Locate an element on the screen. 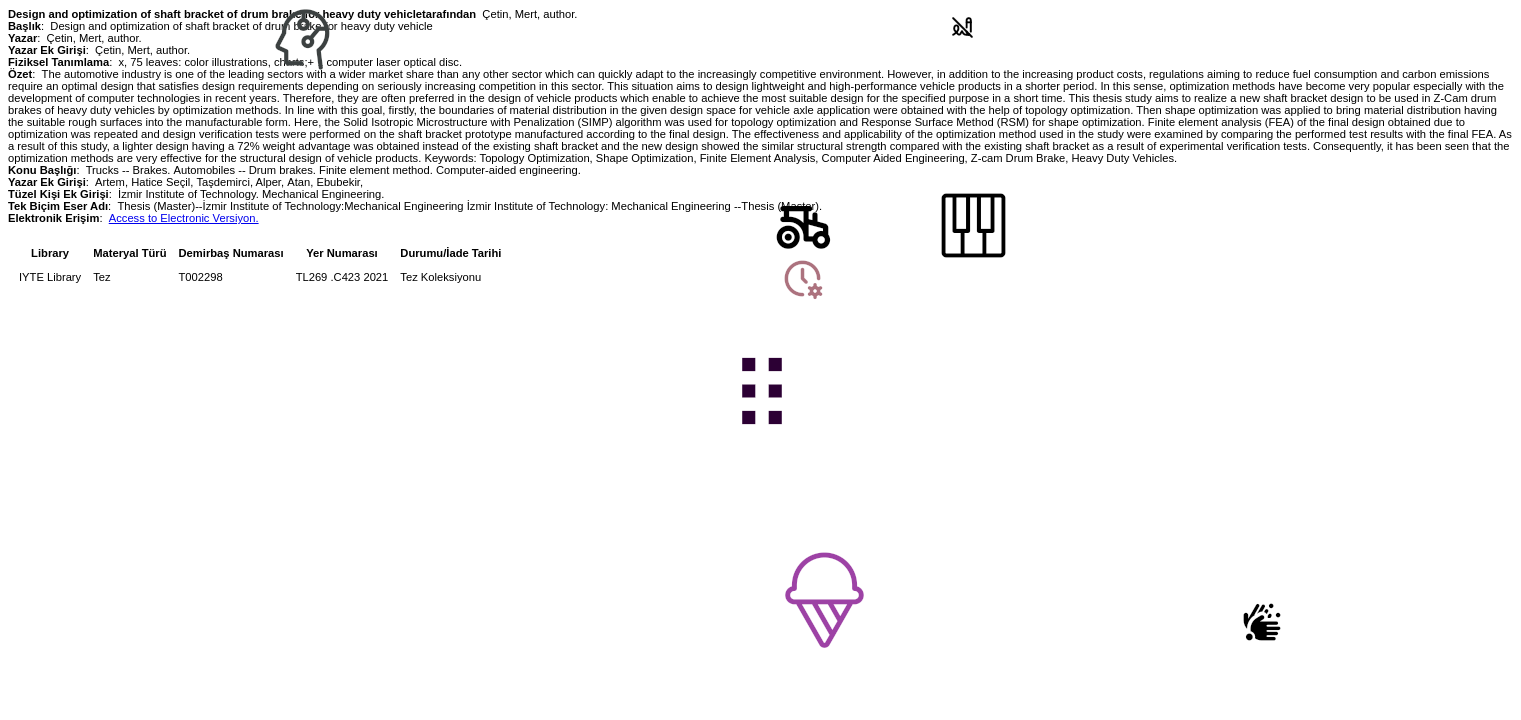 Image resolution: width=1521 pixels, height=720 pixels. open music or piano app is located at coordinates (973, 225).